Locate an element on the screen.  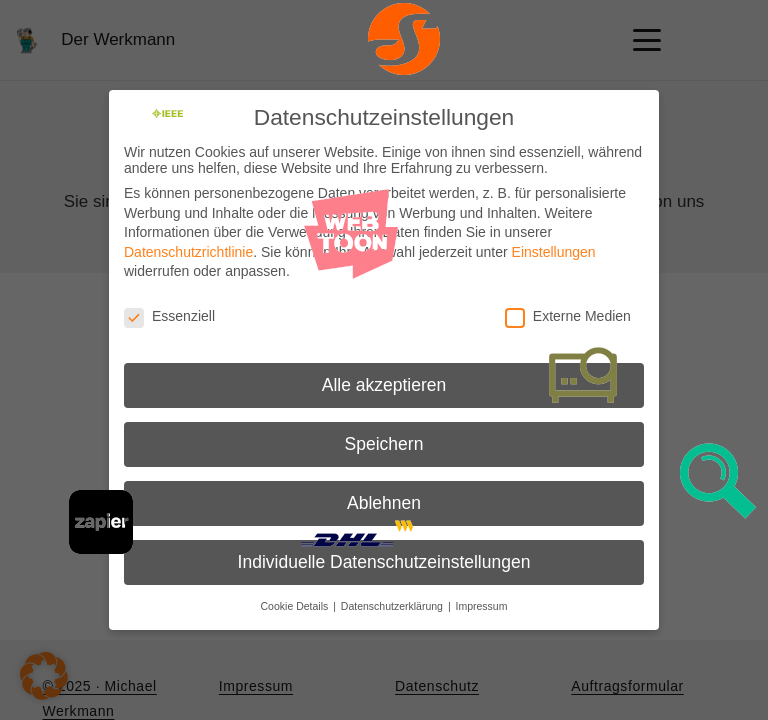
thirdweb platform logo is located at coordinates (404, 526).